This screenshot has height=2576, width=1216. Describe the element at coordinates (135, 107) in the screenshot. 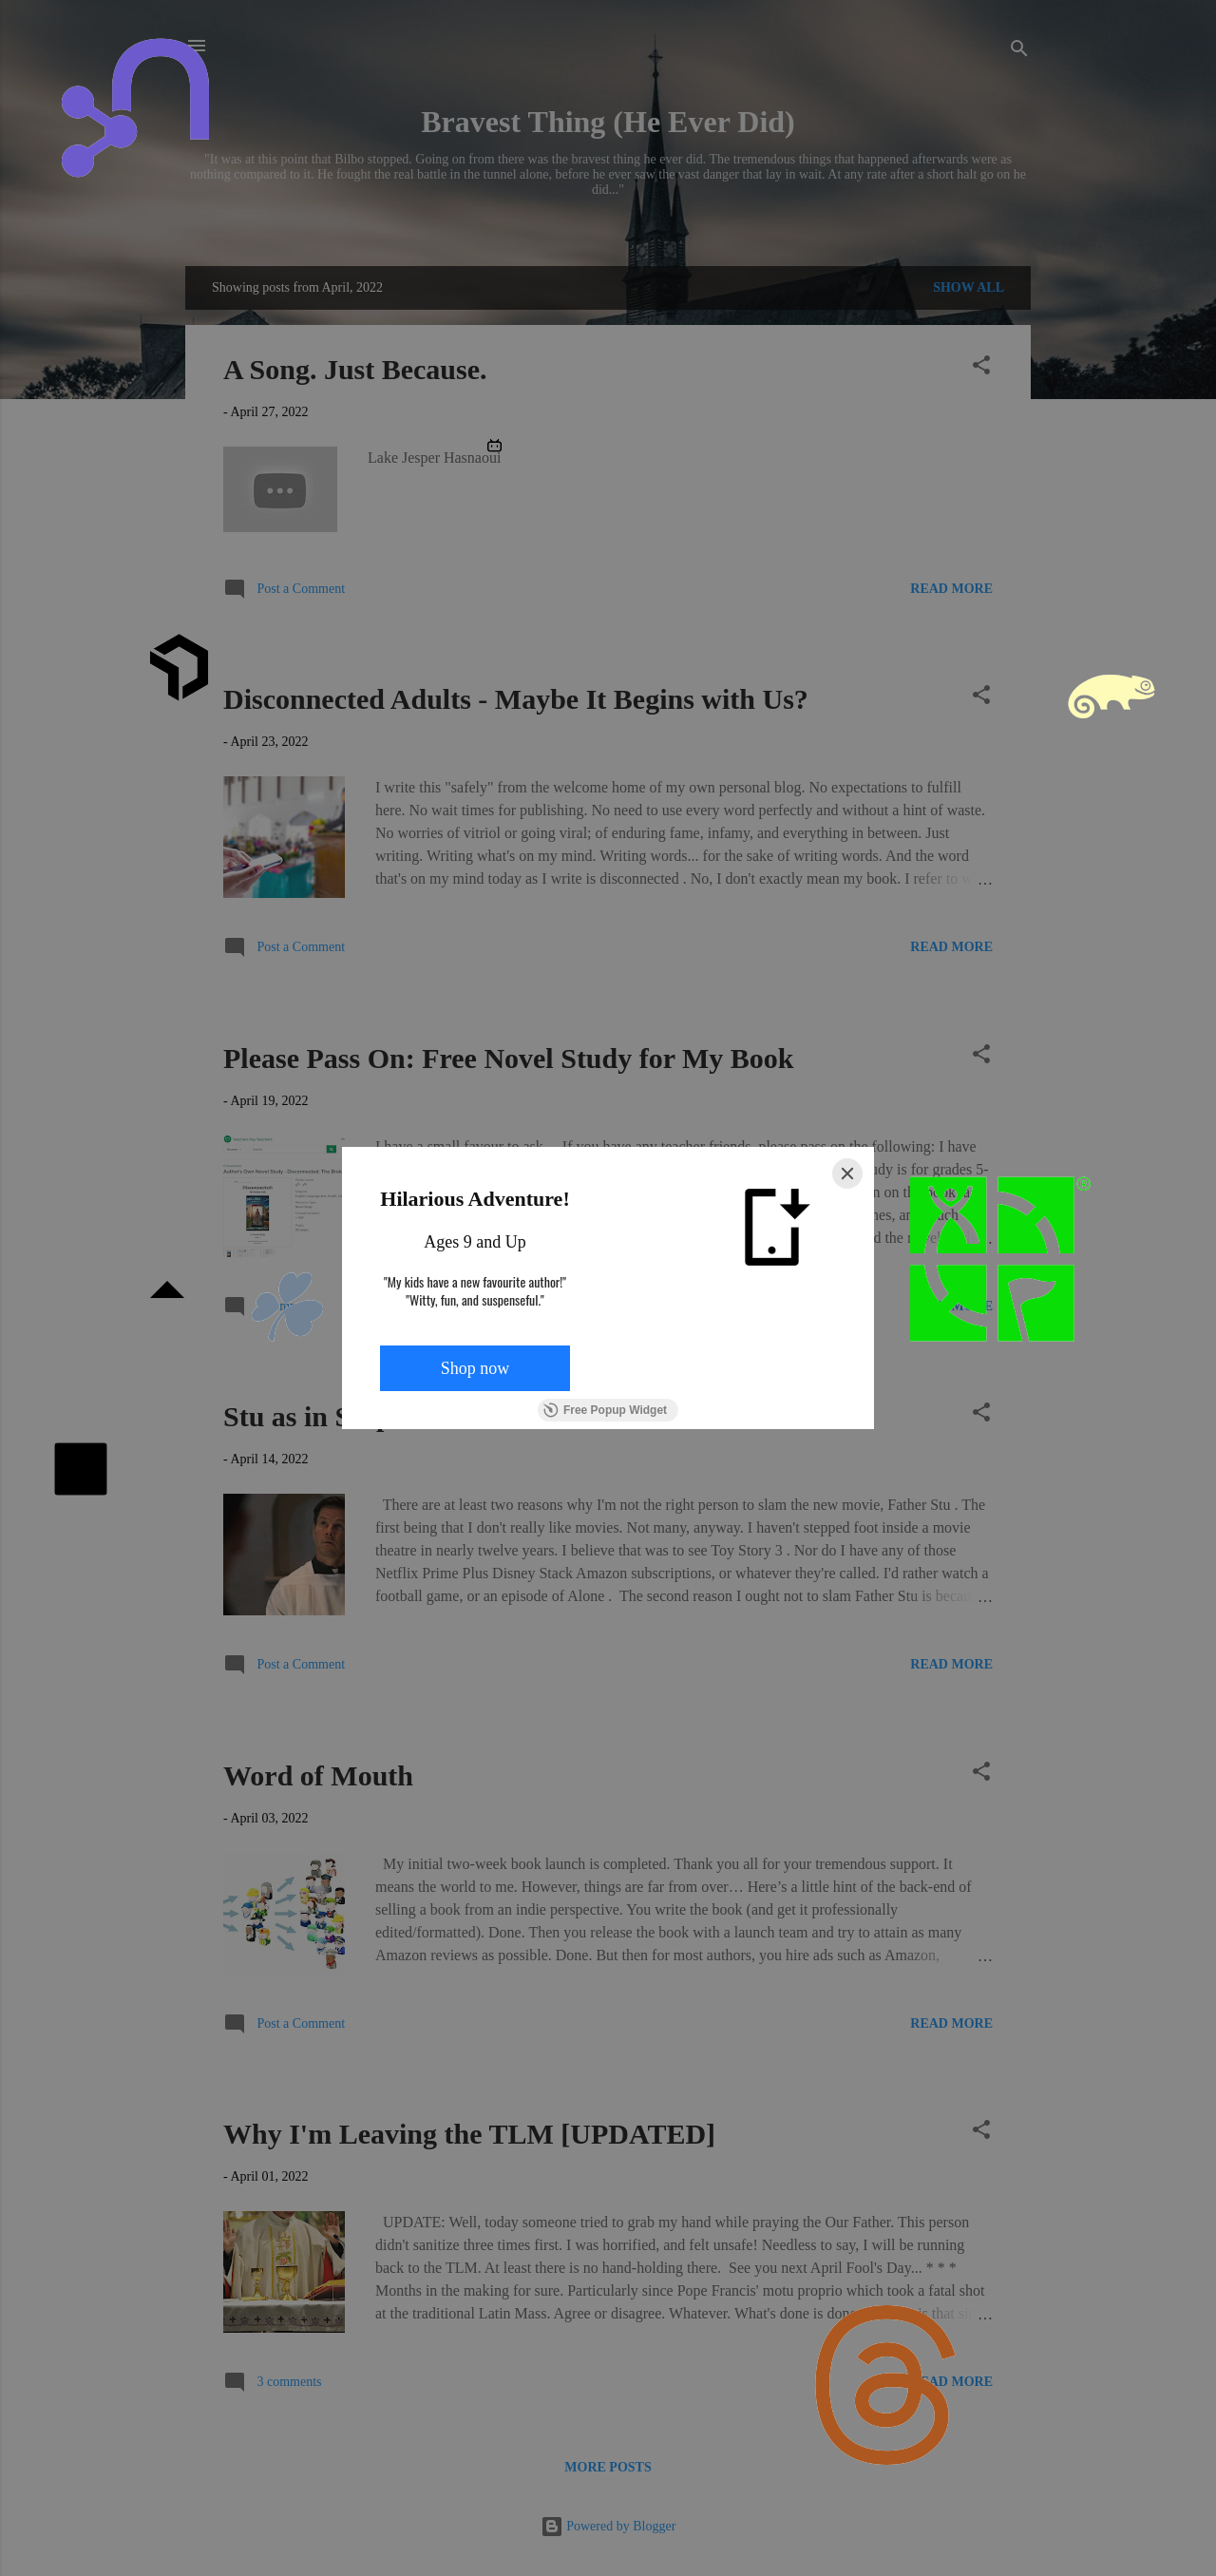

I see `neo4j graph database logo` at that location.